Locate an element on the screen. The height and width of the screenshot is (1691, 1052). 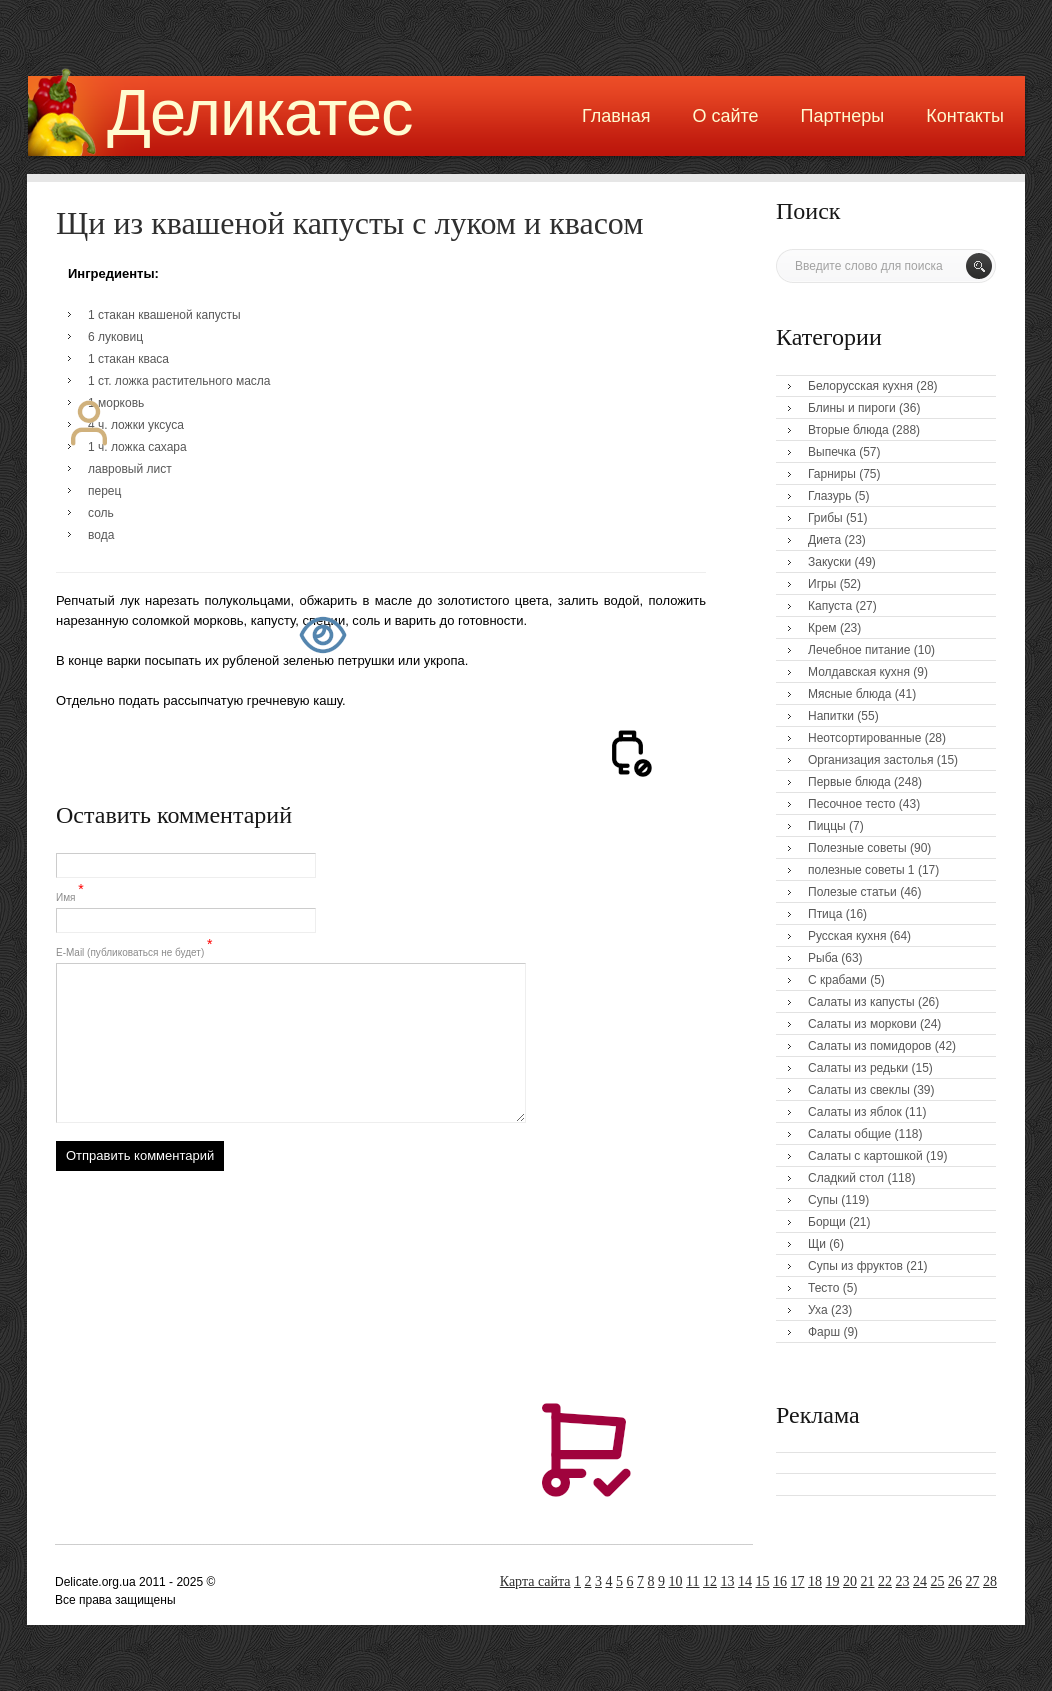
cancel smartwatch pairing is located at coordinates (627, 752).